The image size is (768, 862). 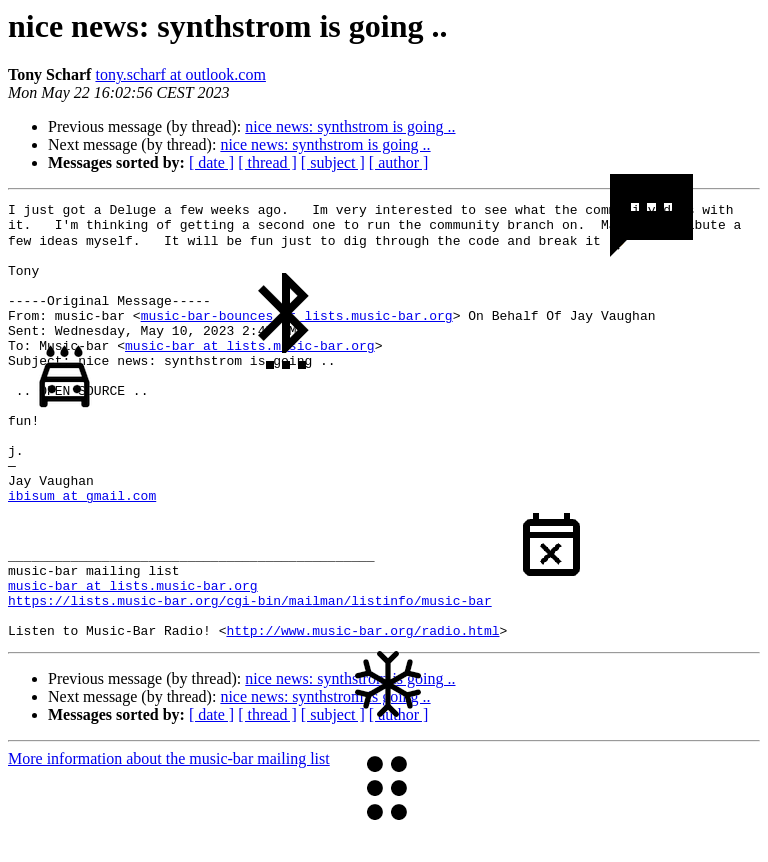 What do you see at coordinates (387, 788) in the screenshot?
I see `drag to reorder this item` at bounding box center [387, 788].